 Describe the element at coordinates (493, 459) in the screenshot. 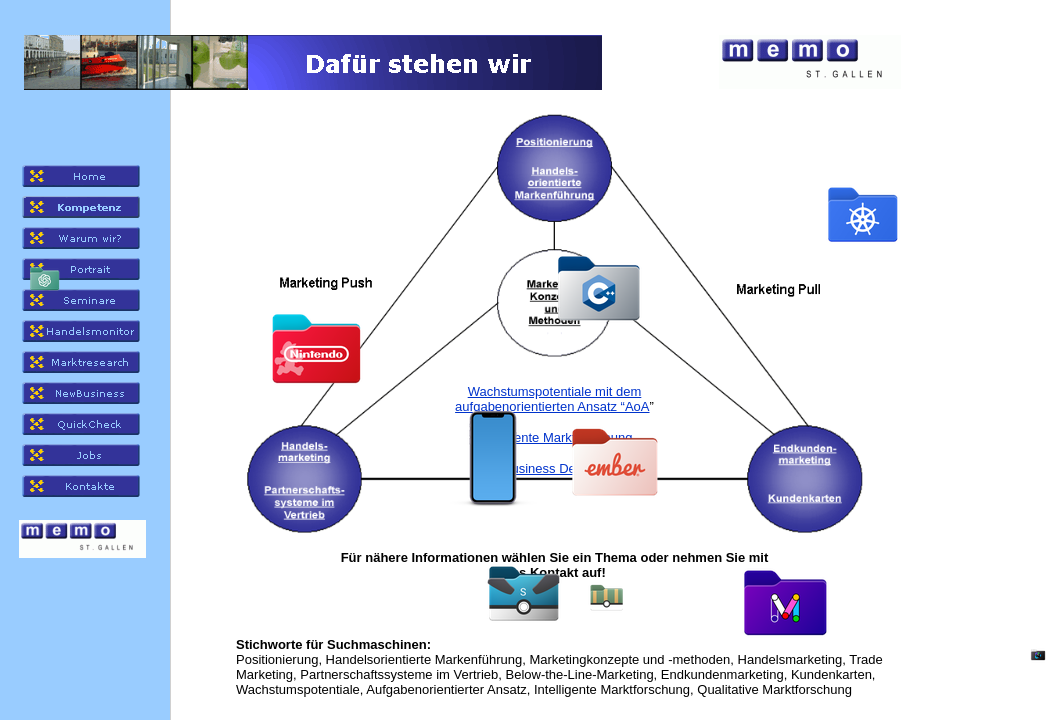

I see `represents a connected iPhone 11 device` at that location.